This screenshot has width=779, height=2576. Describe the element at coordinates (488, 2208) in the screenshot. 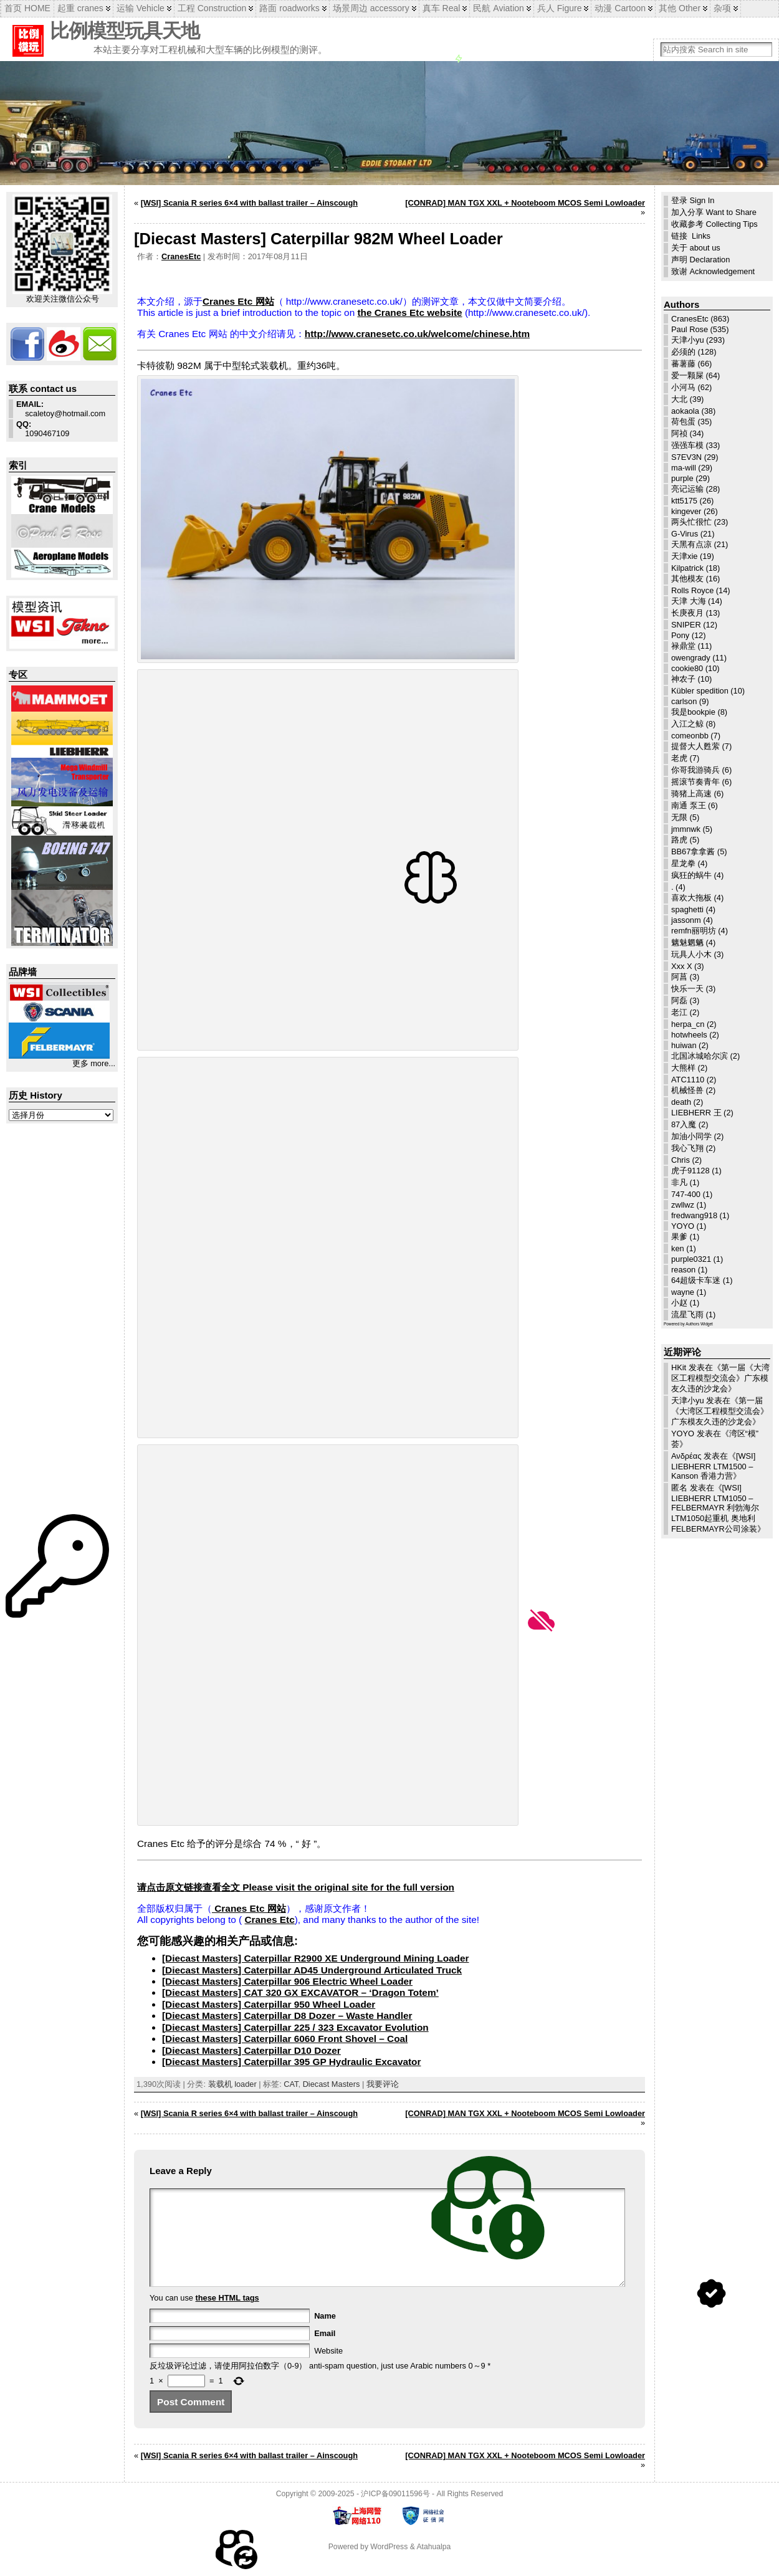

I see `indicates a warning or issue with GitHub Copilot` at that location.